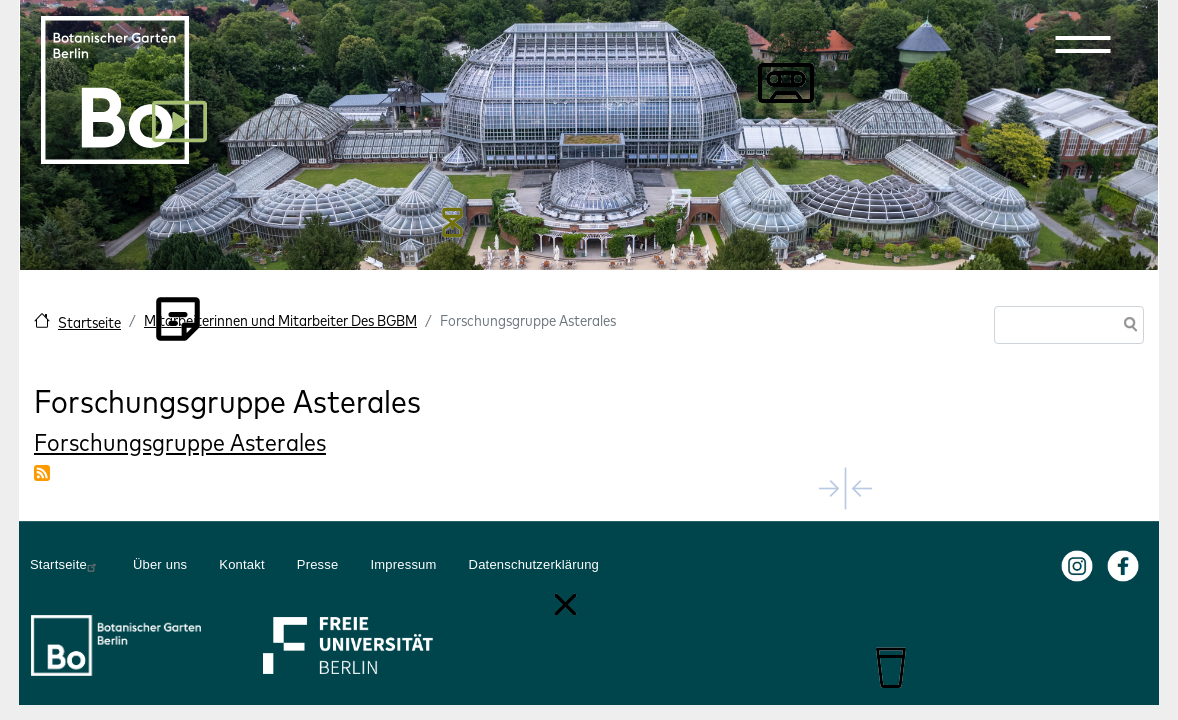  Describe the element at coordinates (452, 222) in the screenshot. I see `indicates a process is in progress` at that location.